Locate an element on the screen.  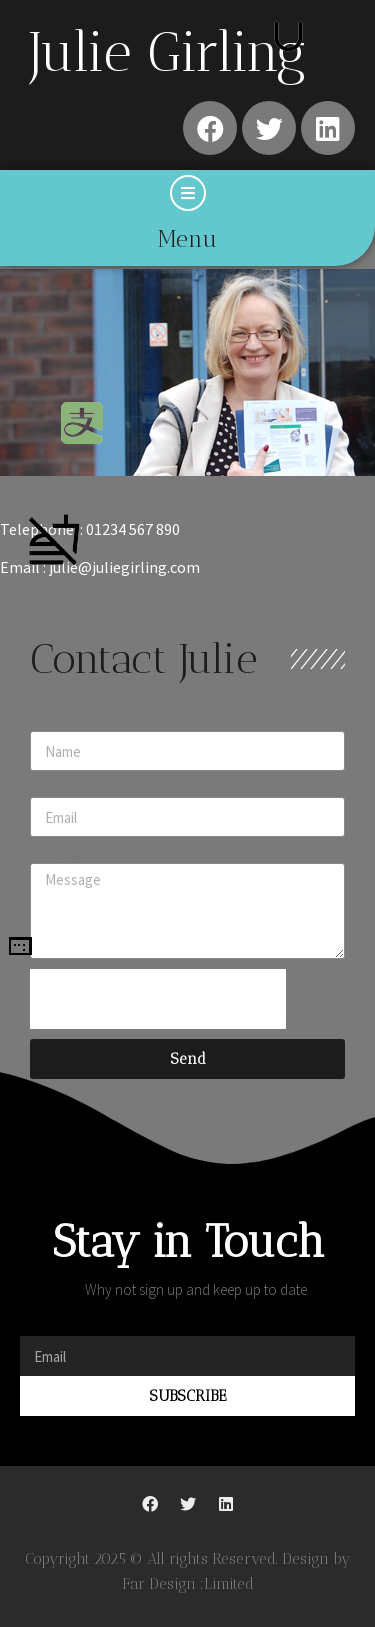
pay with Alipay is located at coordinates (82, 423).